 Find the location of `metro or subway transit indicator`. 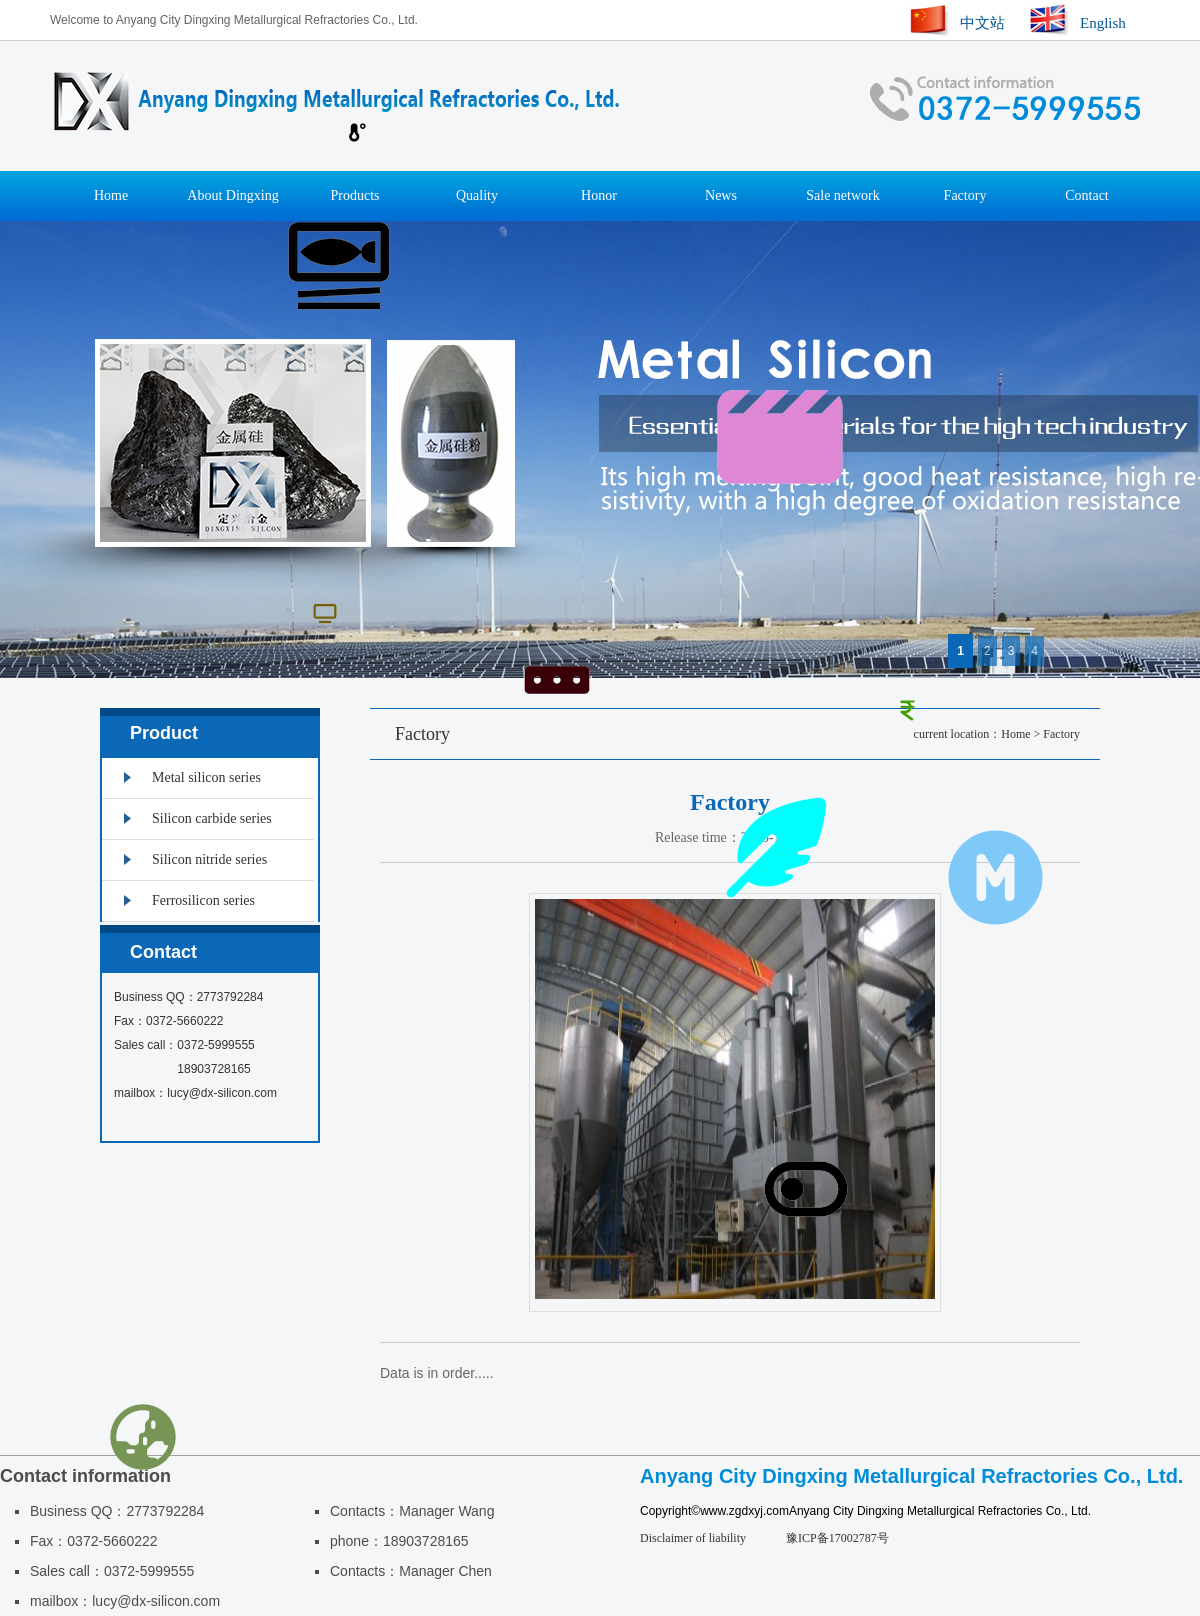

metro or subway transit indicator is located at coordinates (995, 877).